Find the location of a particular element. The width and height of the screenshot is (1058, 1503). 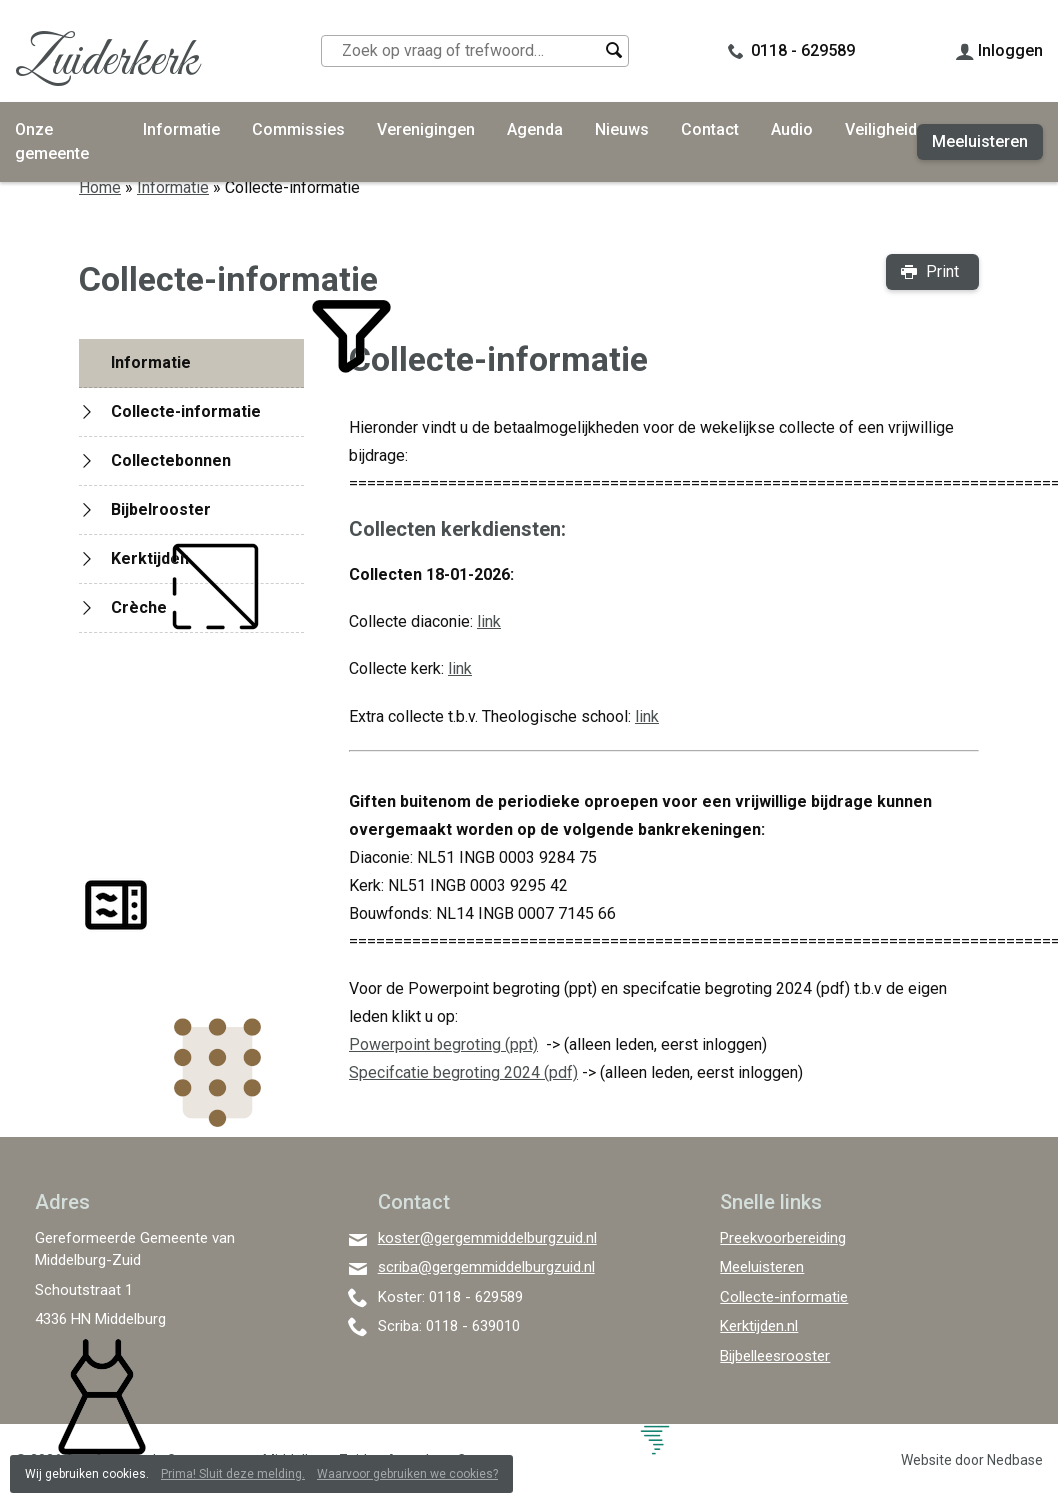

invert current selection is located at coordinates (215, 586).